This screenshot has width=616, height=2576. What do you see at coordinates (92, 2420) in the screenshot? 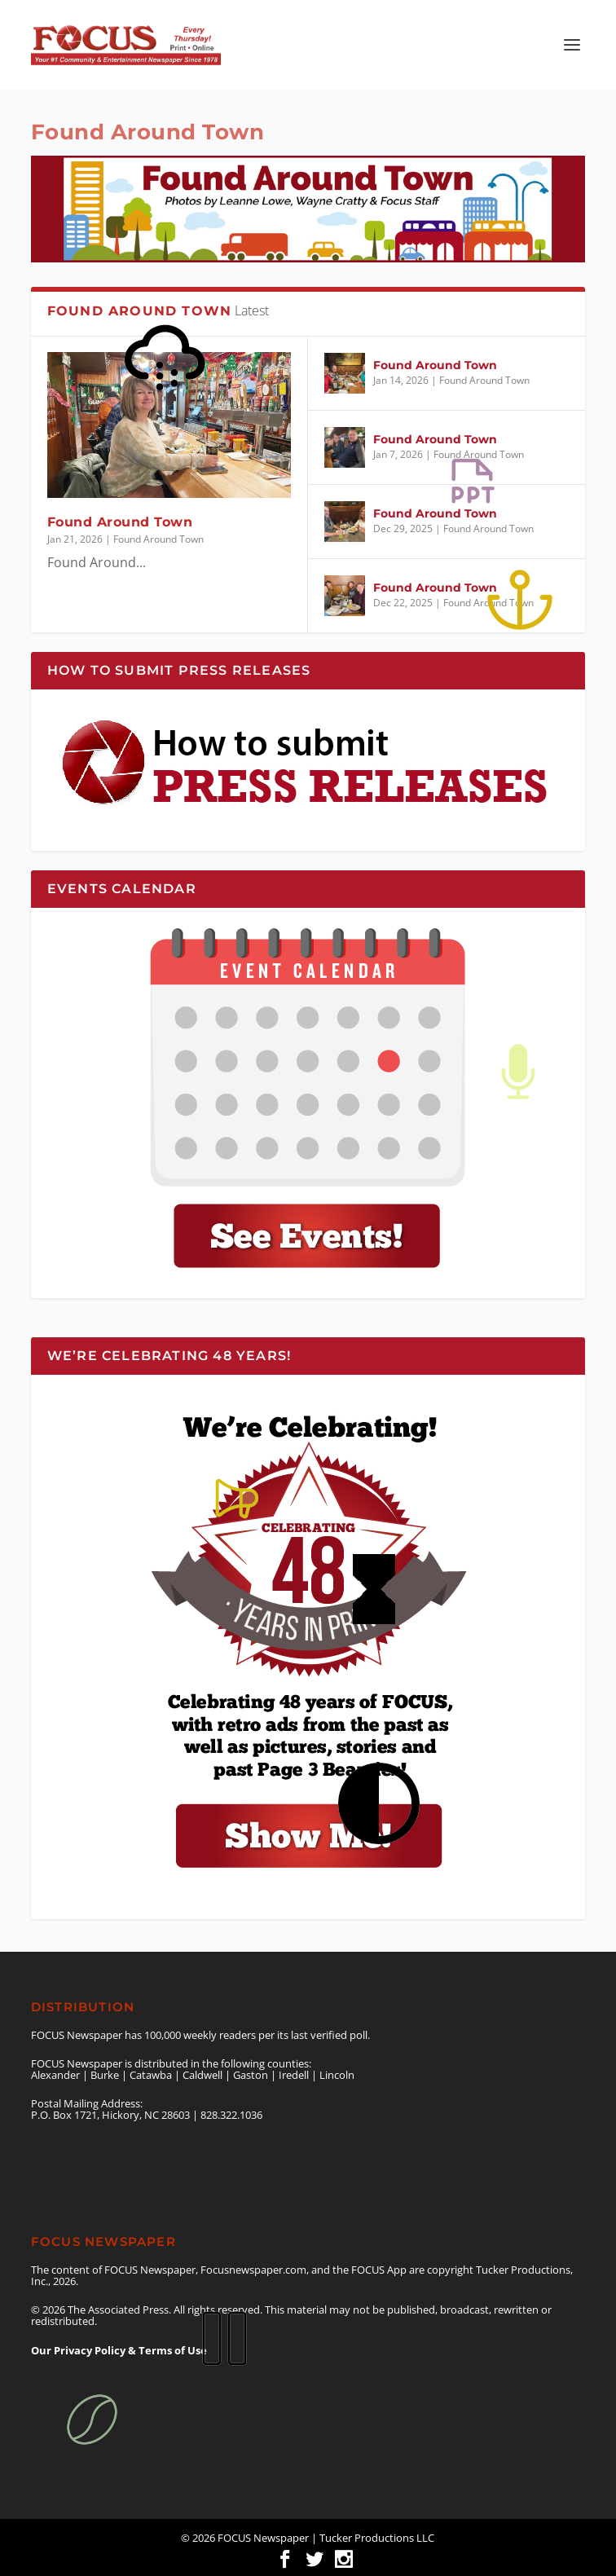
I see `browse coffee shop locations` at bounding box center [92, 2420].